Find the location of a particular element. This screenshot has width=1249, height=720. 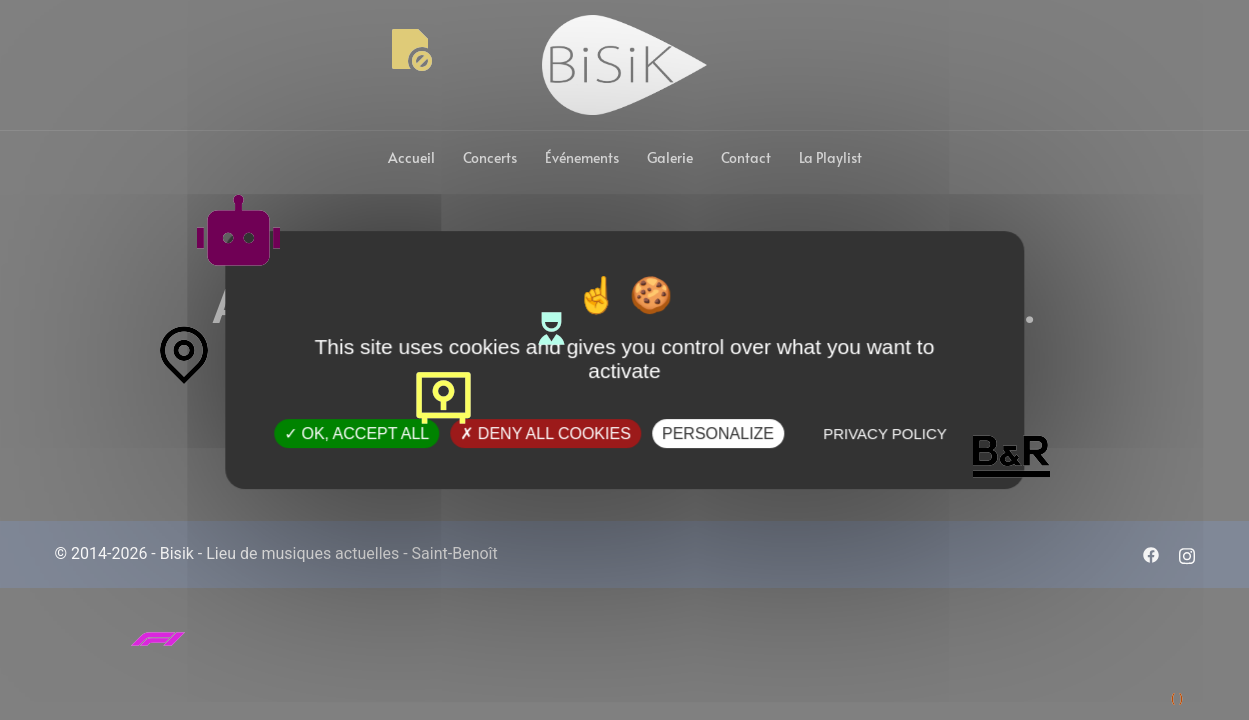

file access denied or restricted is located at coordinates (410, 49).